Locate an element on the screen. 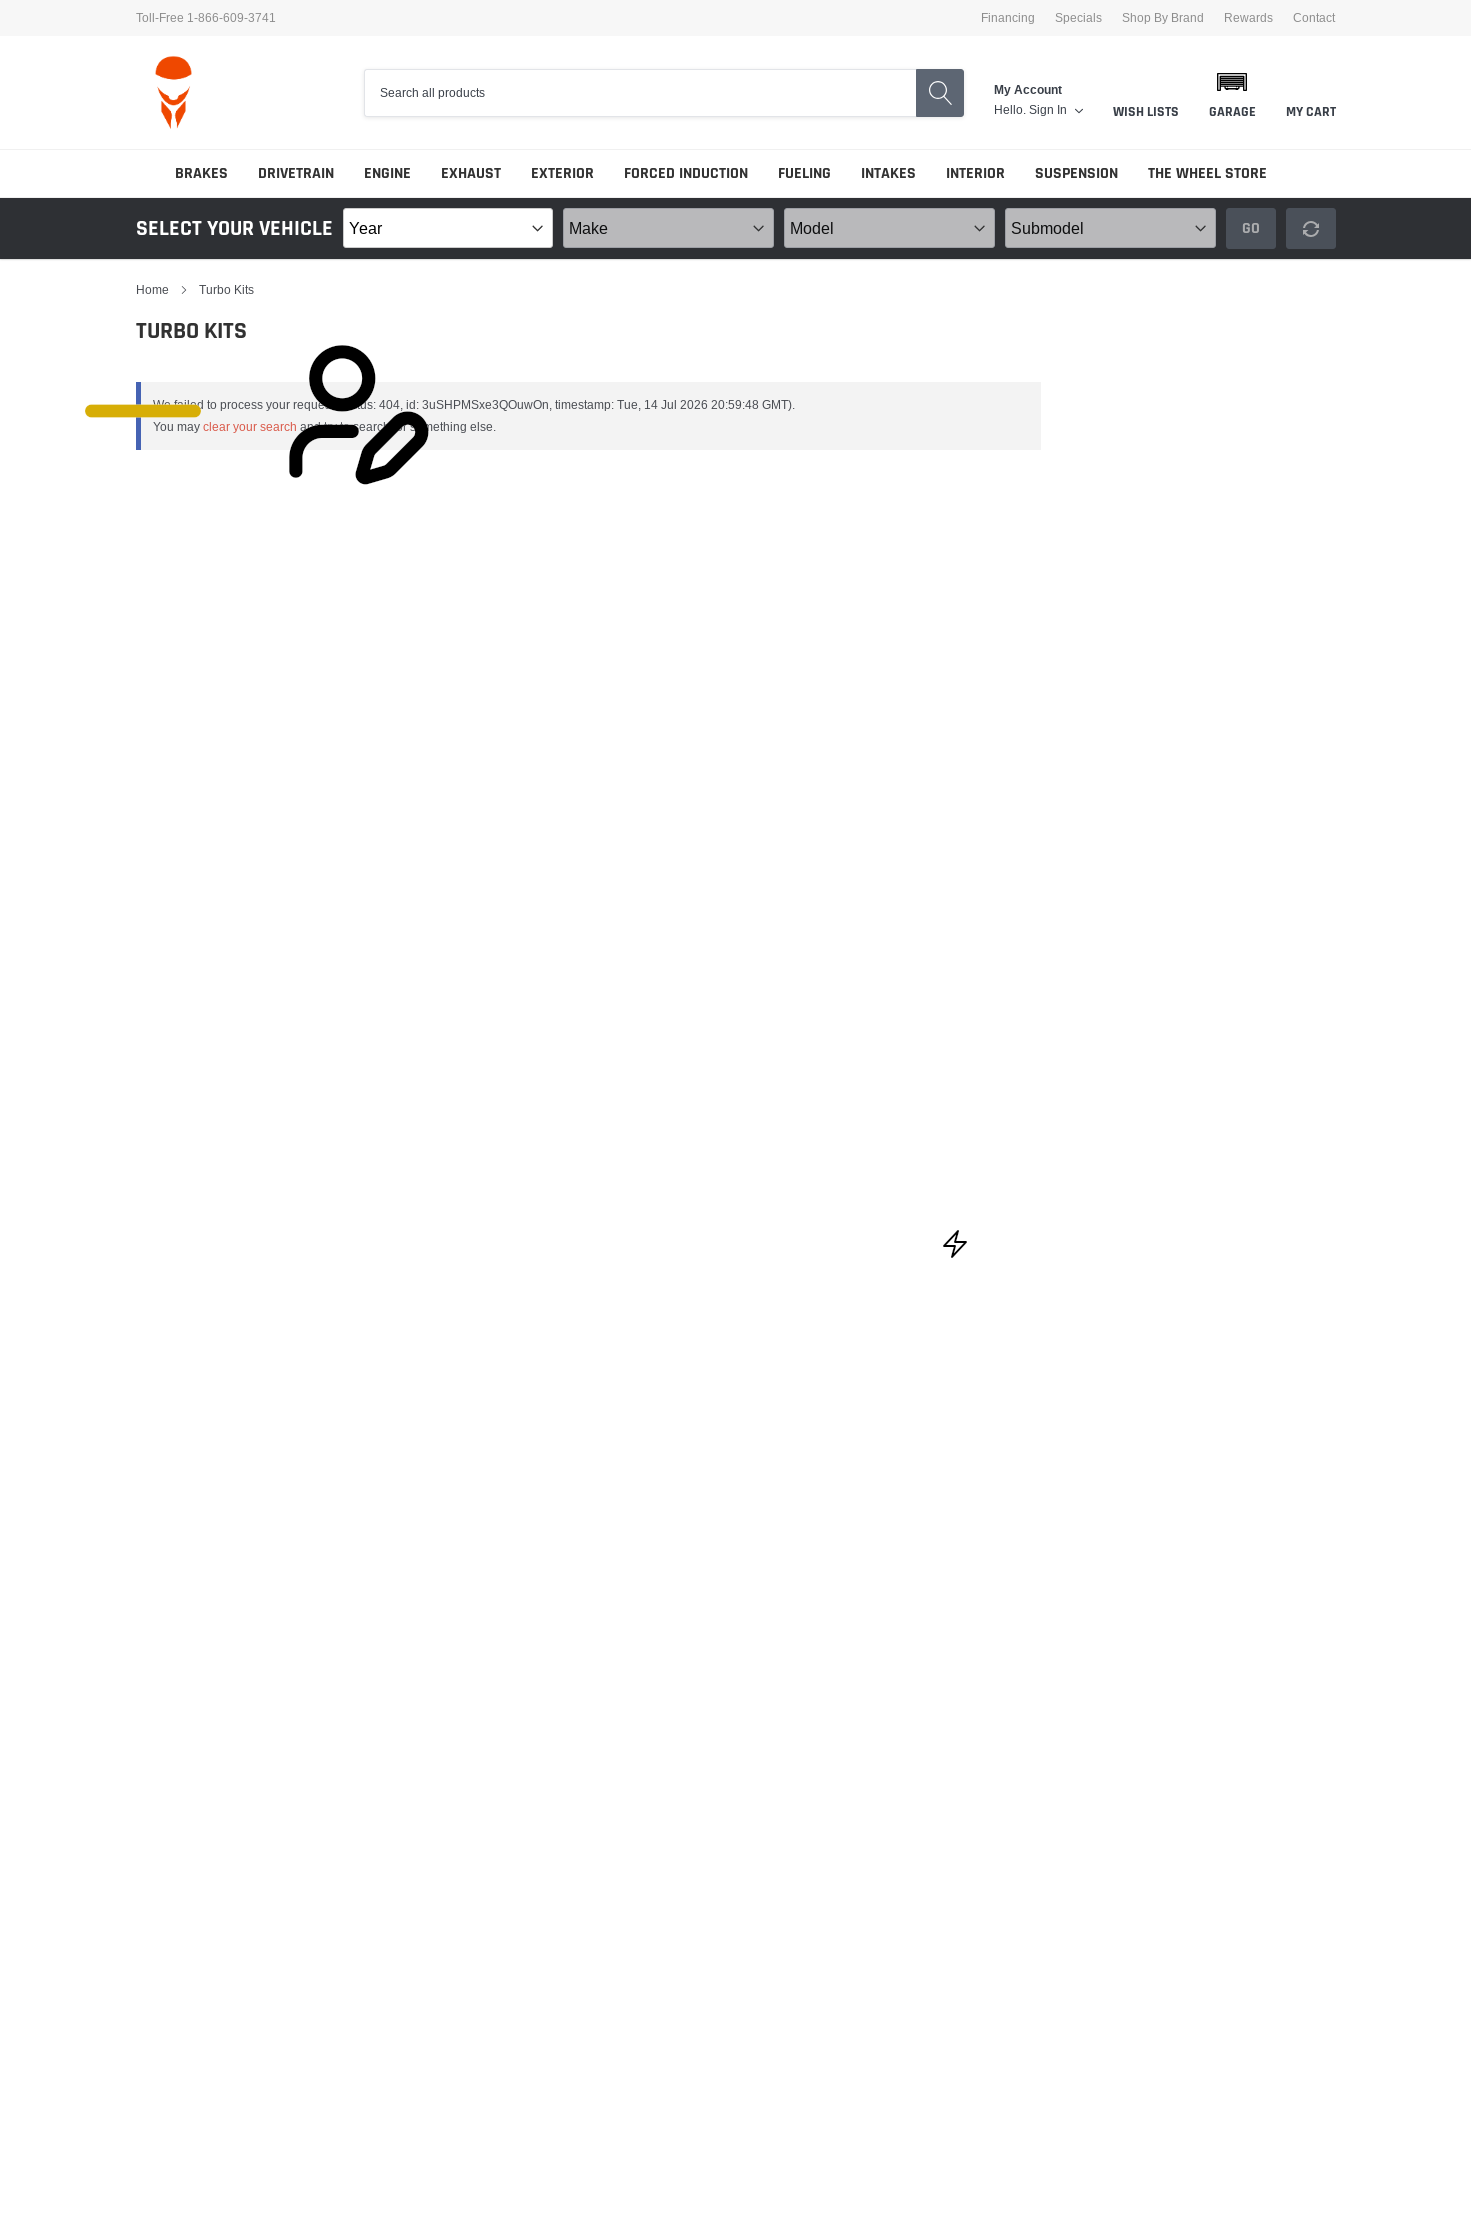 The width and height of the screenshot is (1471, 2223). indicates lightning or electricity is located at coordinates (955, 1244).